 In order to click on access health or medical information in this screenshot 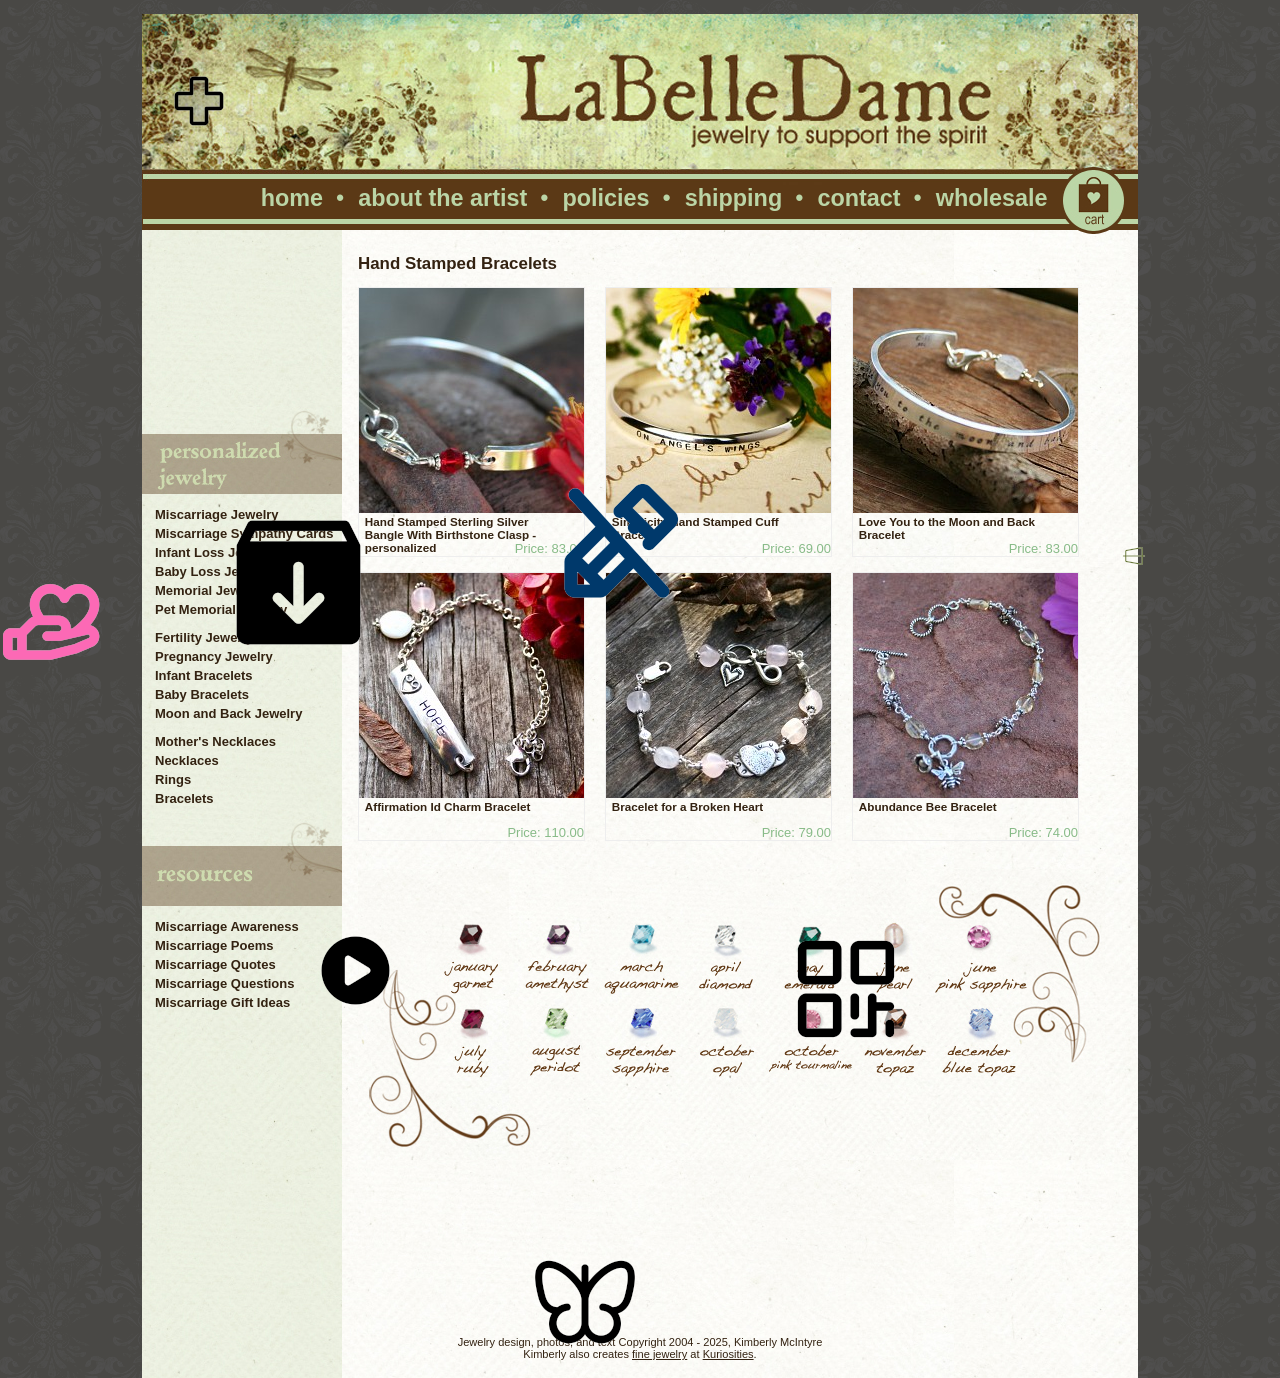, I will do `click(199, 101)`.